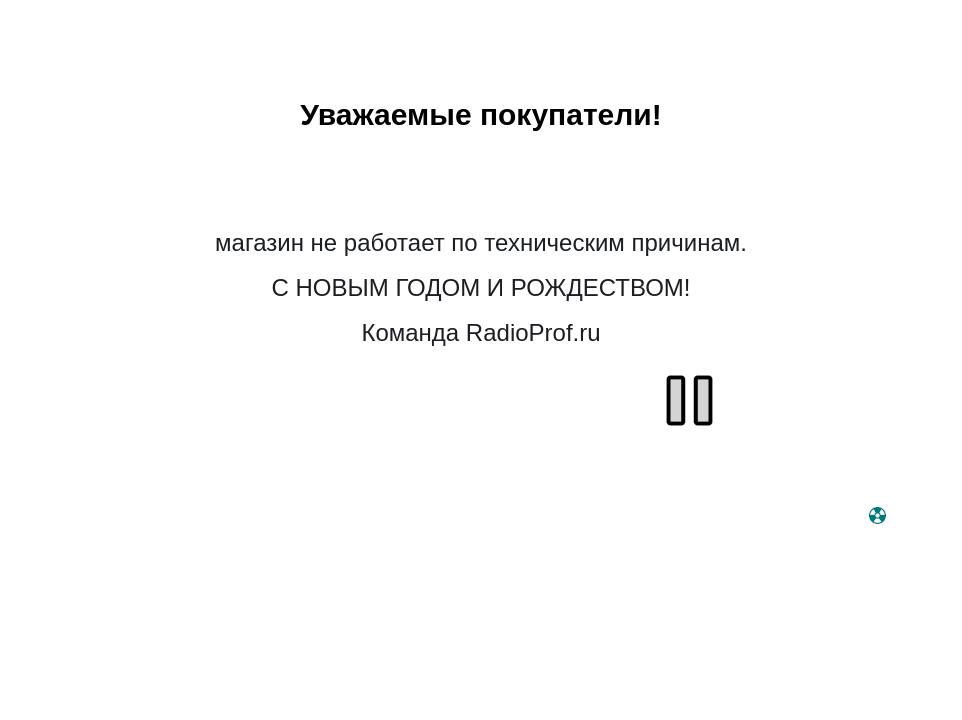 This screenshot has height=720, width=962. I want to click on pause media playback, so click(689, 400).